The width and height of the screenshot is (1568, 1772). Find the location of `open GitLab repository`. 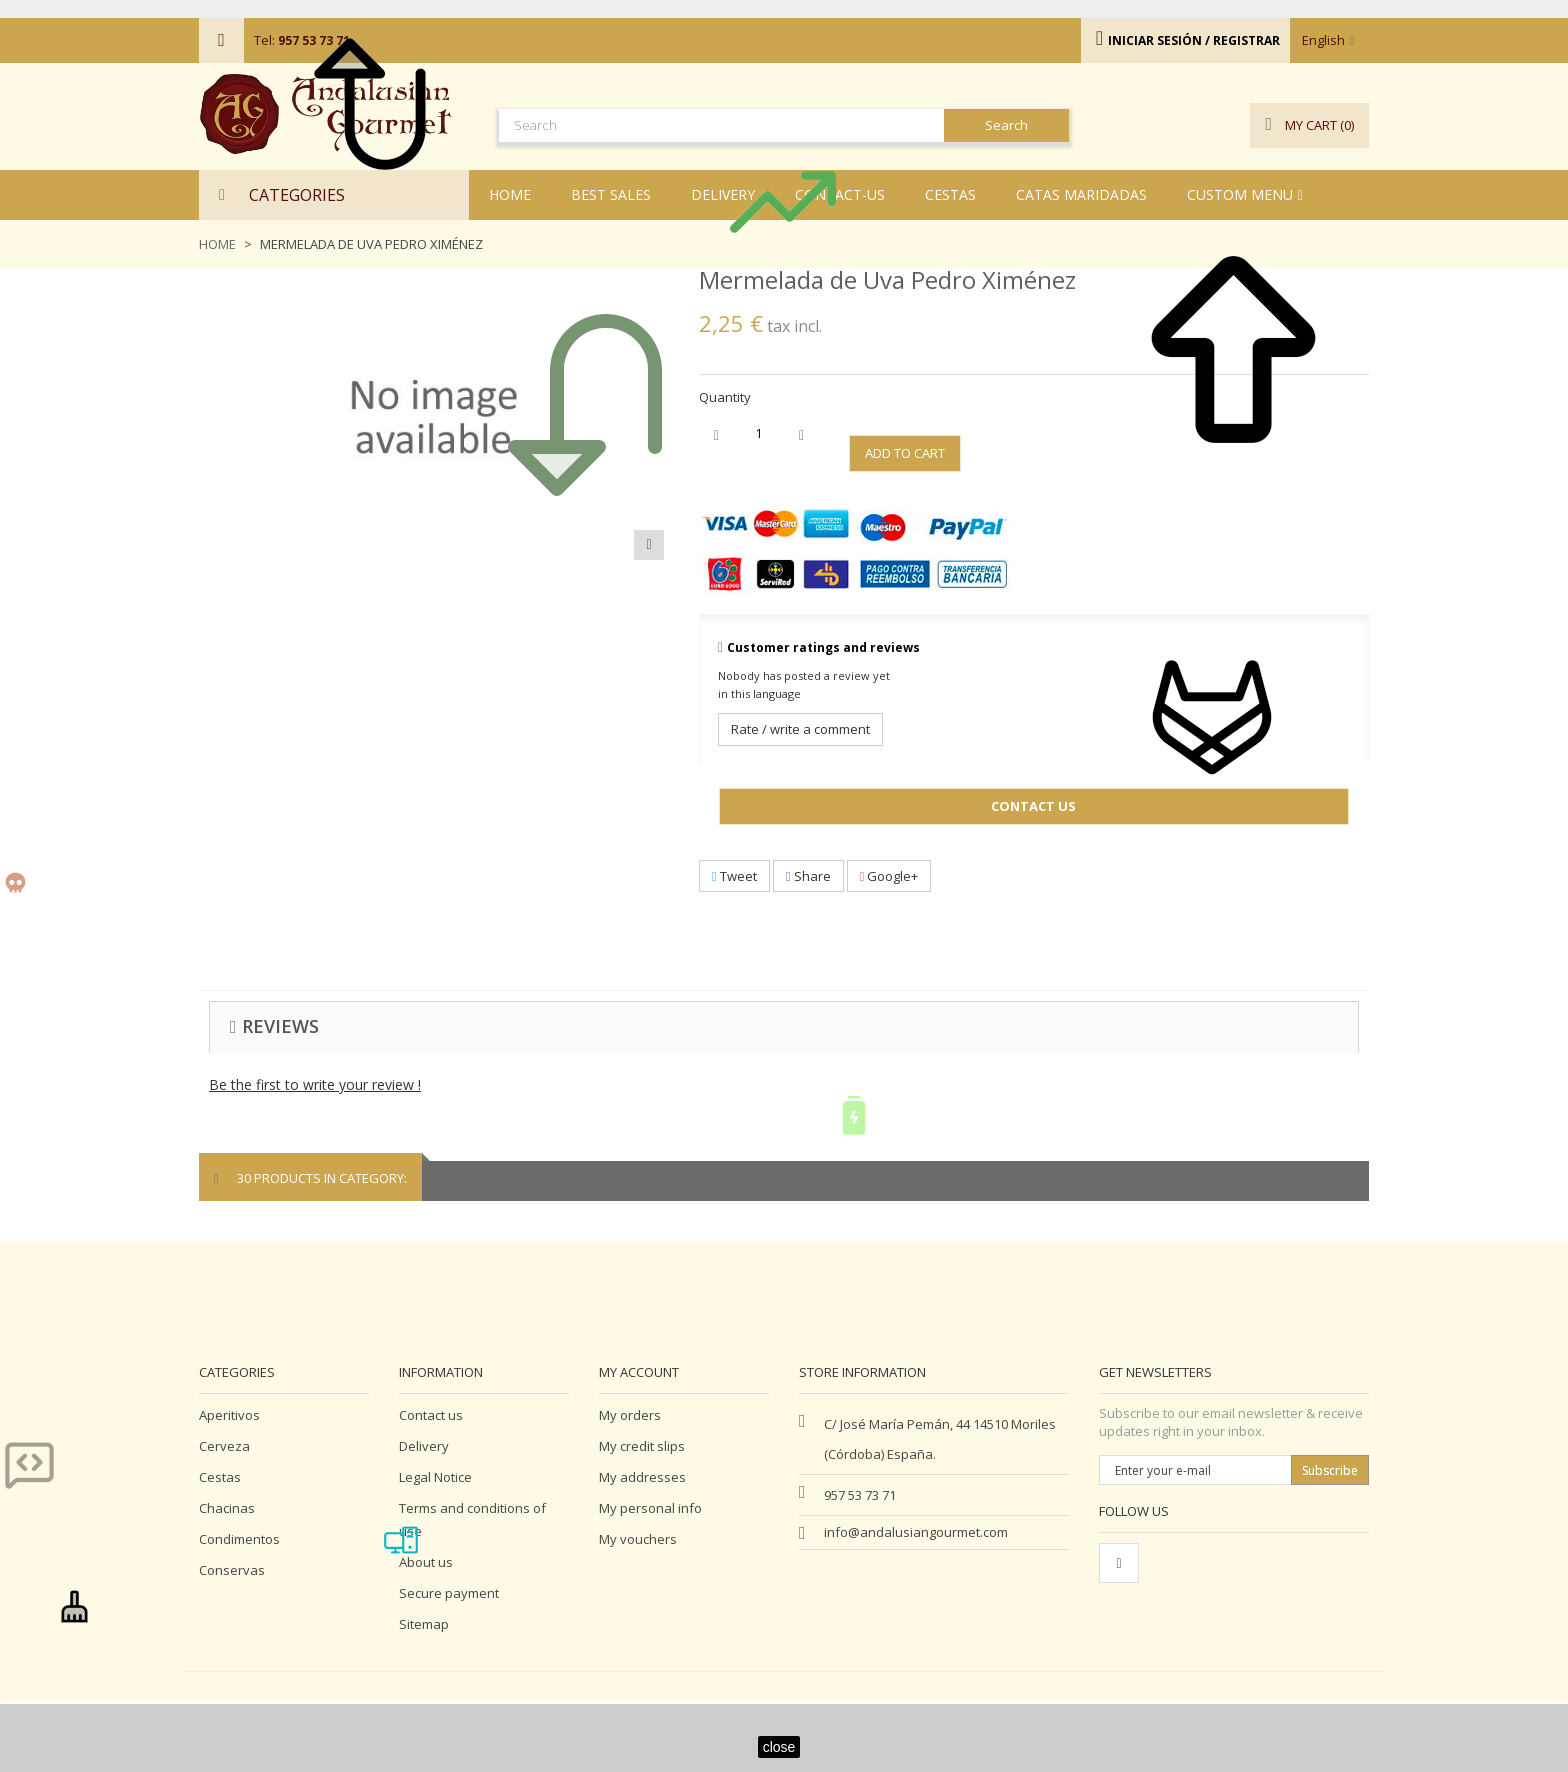

open GitLab repository is located at coordinates (1212, 715).